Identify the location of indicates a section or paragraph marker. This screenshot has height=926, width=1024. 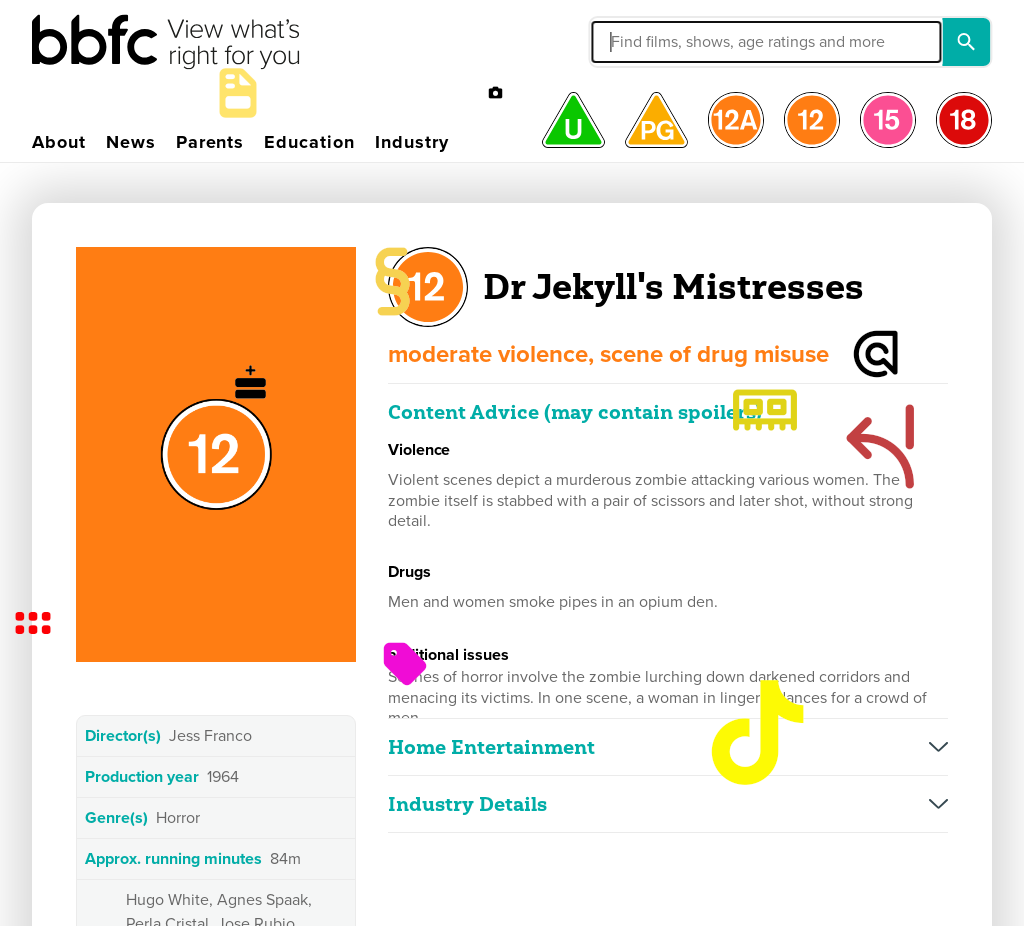
(392, 281).